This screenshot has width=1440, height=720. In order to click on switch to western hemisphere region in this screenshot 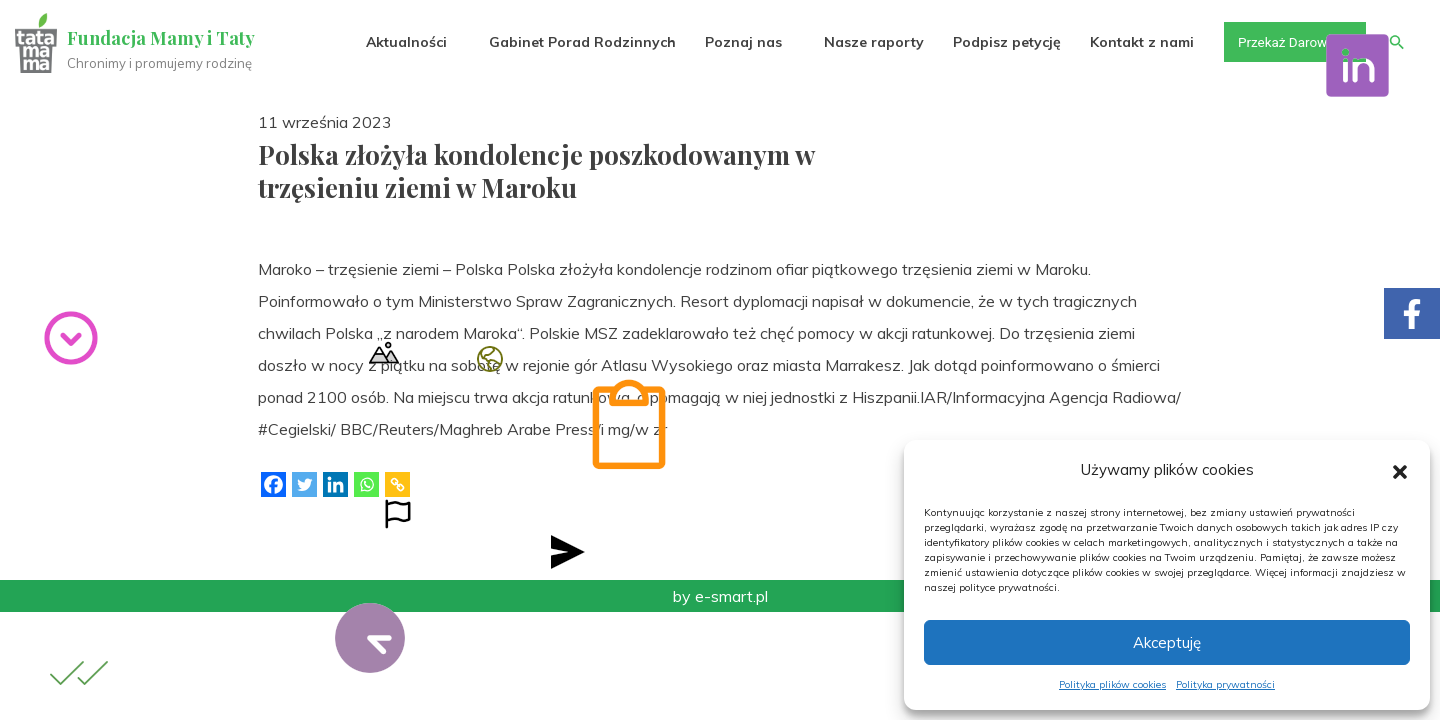, I will do `click(490, 359)`.